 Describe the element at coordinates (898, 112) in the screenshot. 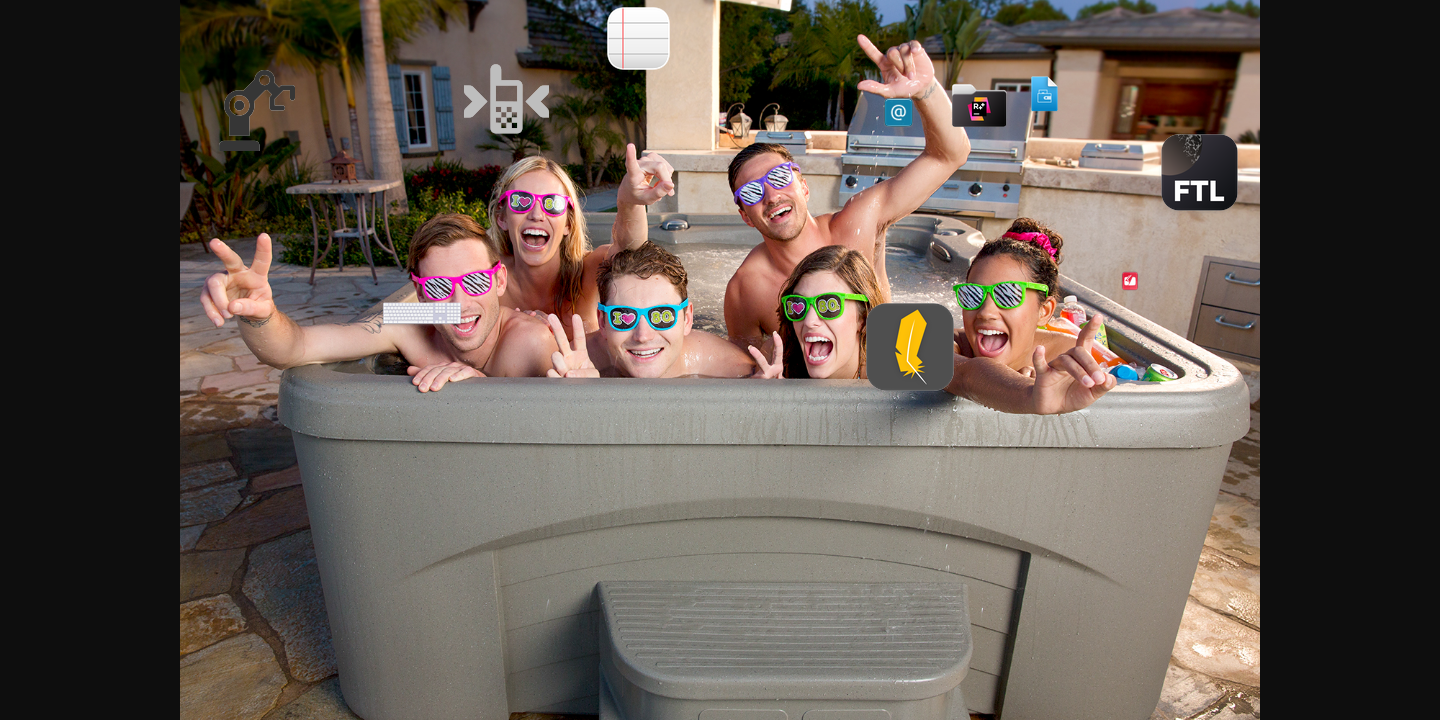

I see `access online accounts settings` at that location.